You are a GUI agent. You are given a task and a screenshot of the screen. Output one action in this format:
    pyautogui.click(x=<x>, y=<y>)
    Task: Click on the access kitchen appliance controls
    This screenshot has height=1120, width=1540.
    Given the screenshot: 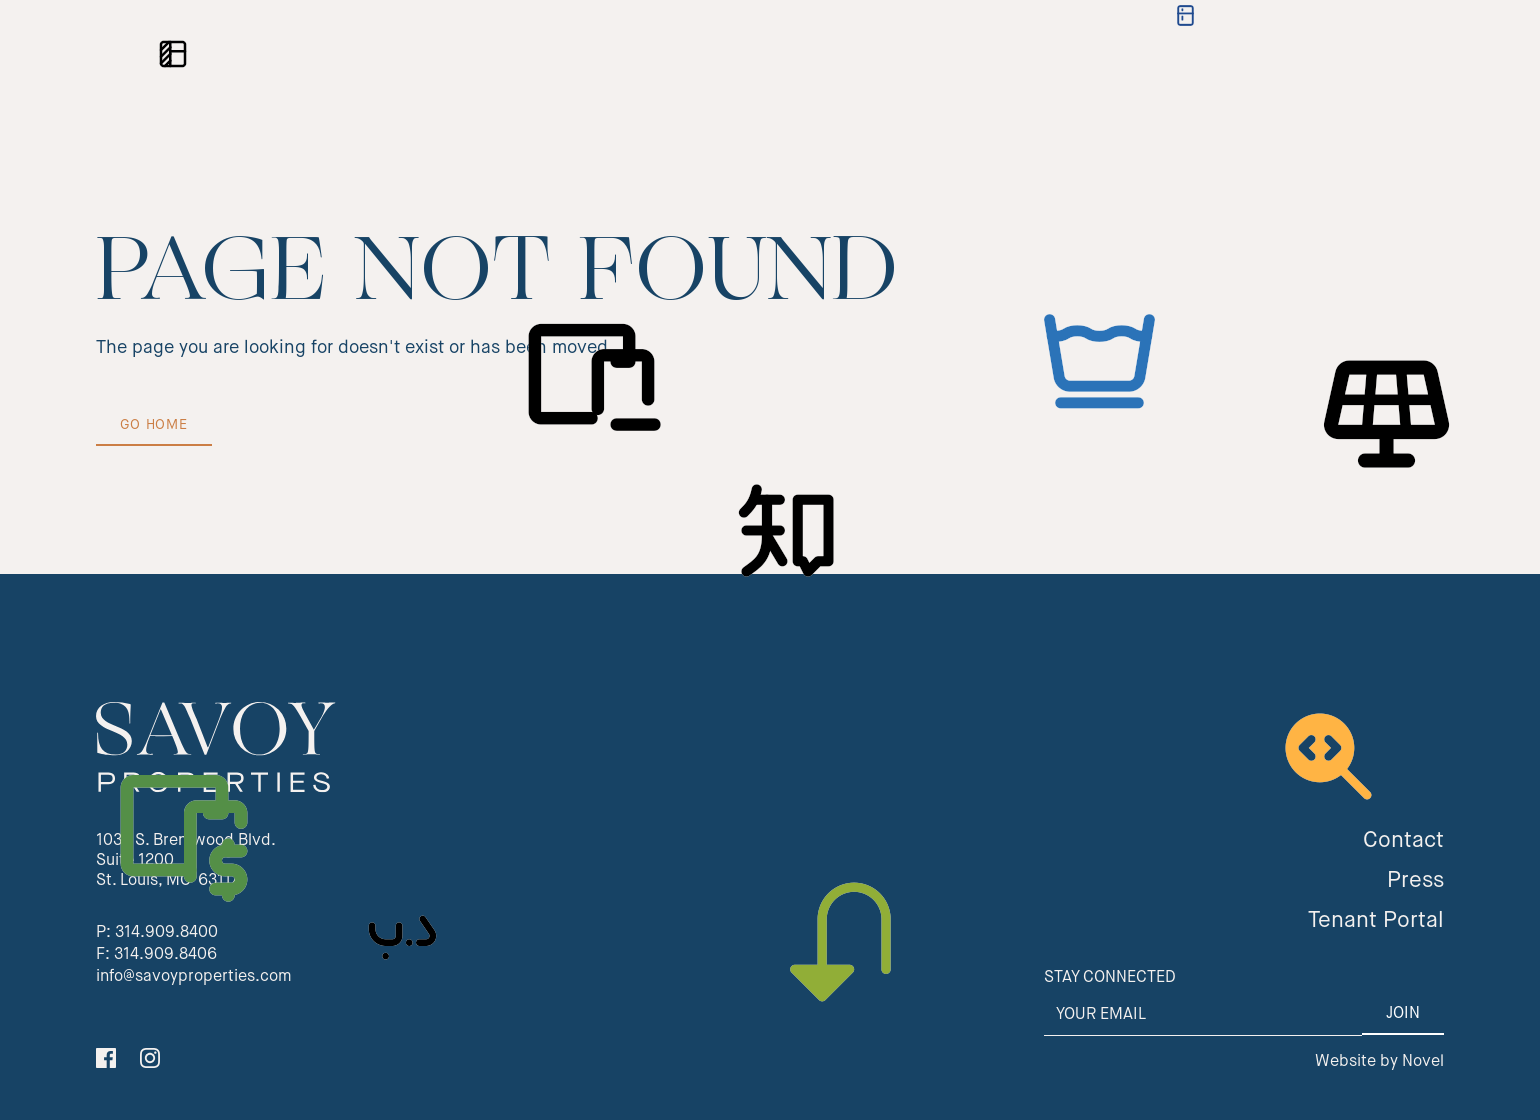 What is the action you would take?
    pyautogui.click(x=1185, y=15)
    